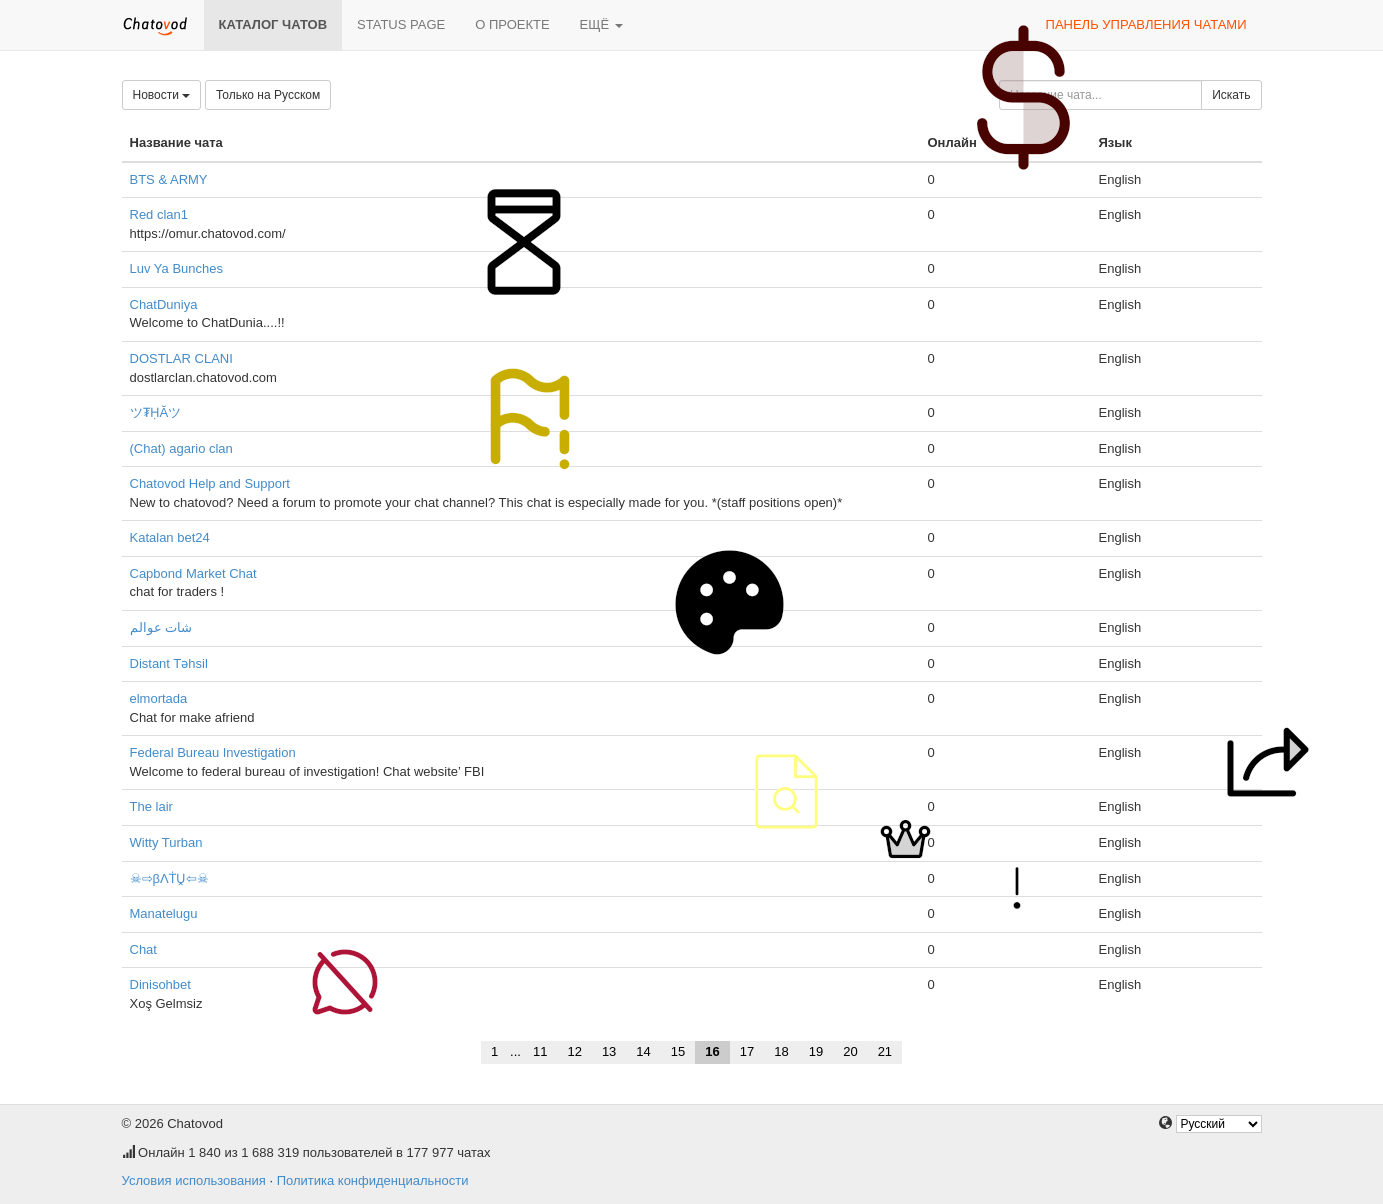 The width and height of the screenshot is (1383, 1204). I want to click on view pricing or payment options, so click(1023, 97).